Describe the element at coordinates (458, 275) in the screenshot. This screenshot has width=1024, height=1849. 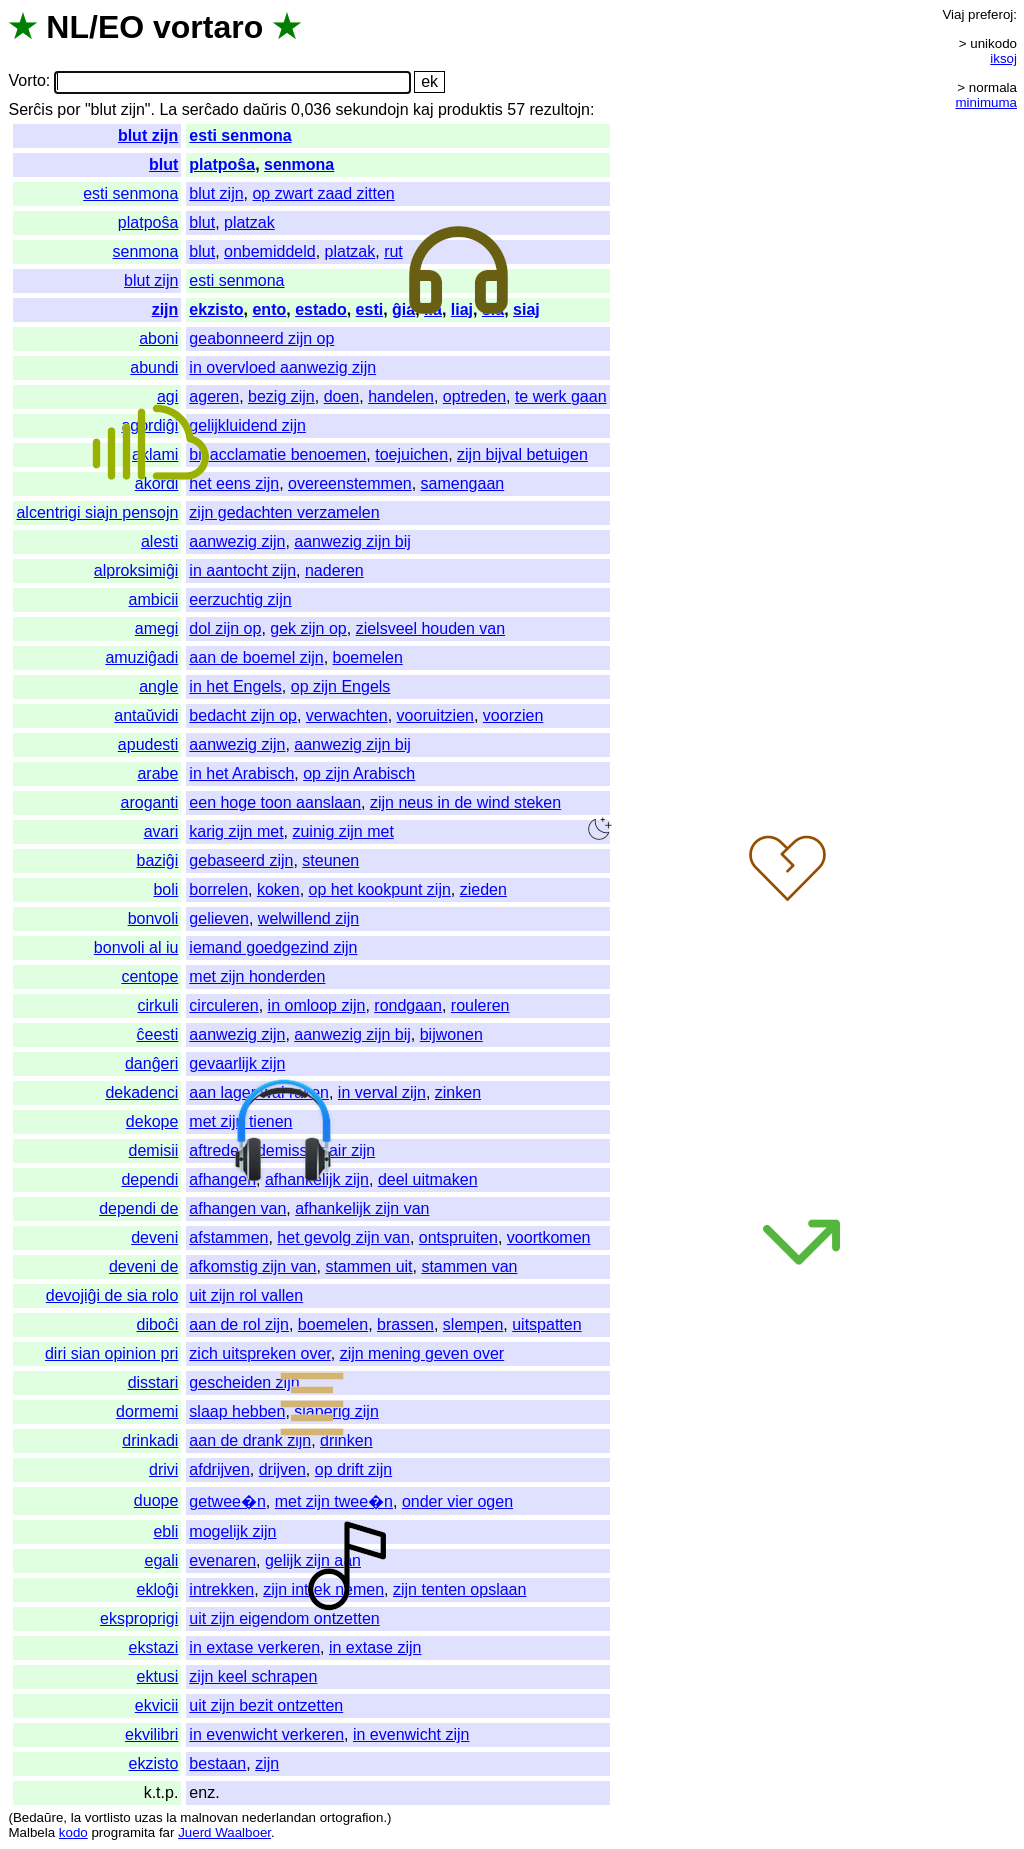
I see `listen to audio or music` at that location.